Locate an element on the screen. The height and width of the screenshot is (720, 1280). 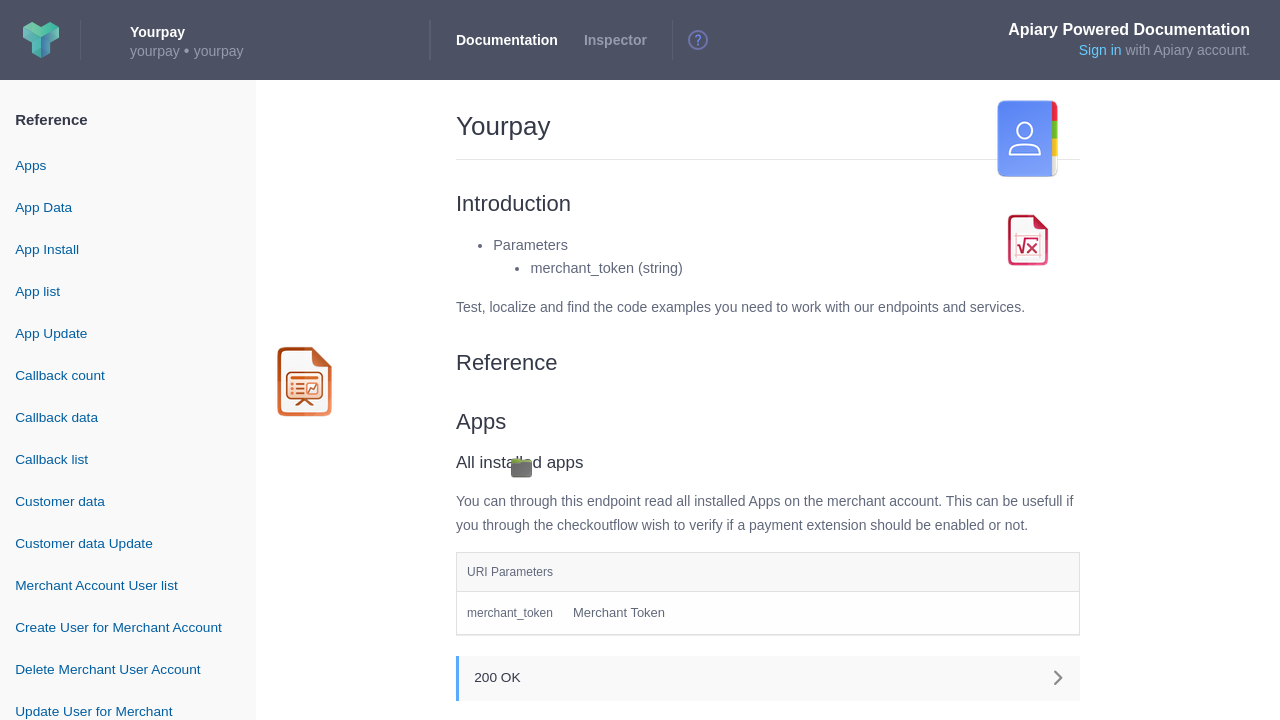
libreoffice math formula document file is located at coordinates (1028, 240).